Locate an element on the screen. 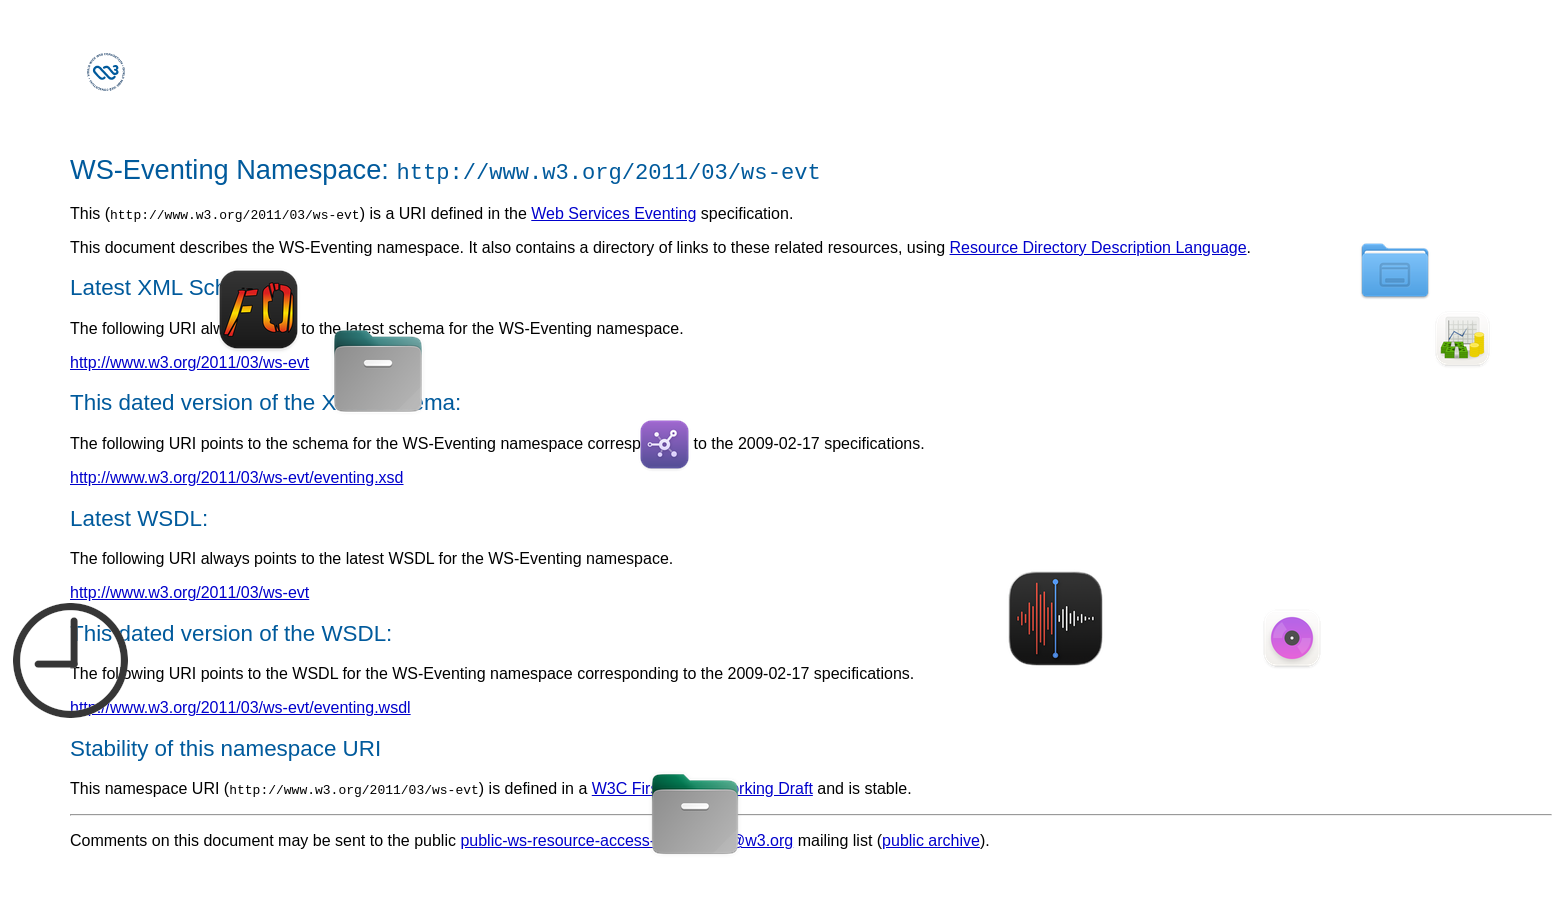 Image resolution: width=1568 pixels, height=898 pixels. open gnucash personal finance application is located at coordinates (1462, 338).